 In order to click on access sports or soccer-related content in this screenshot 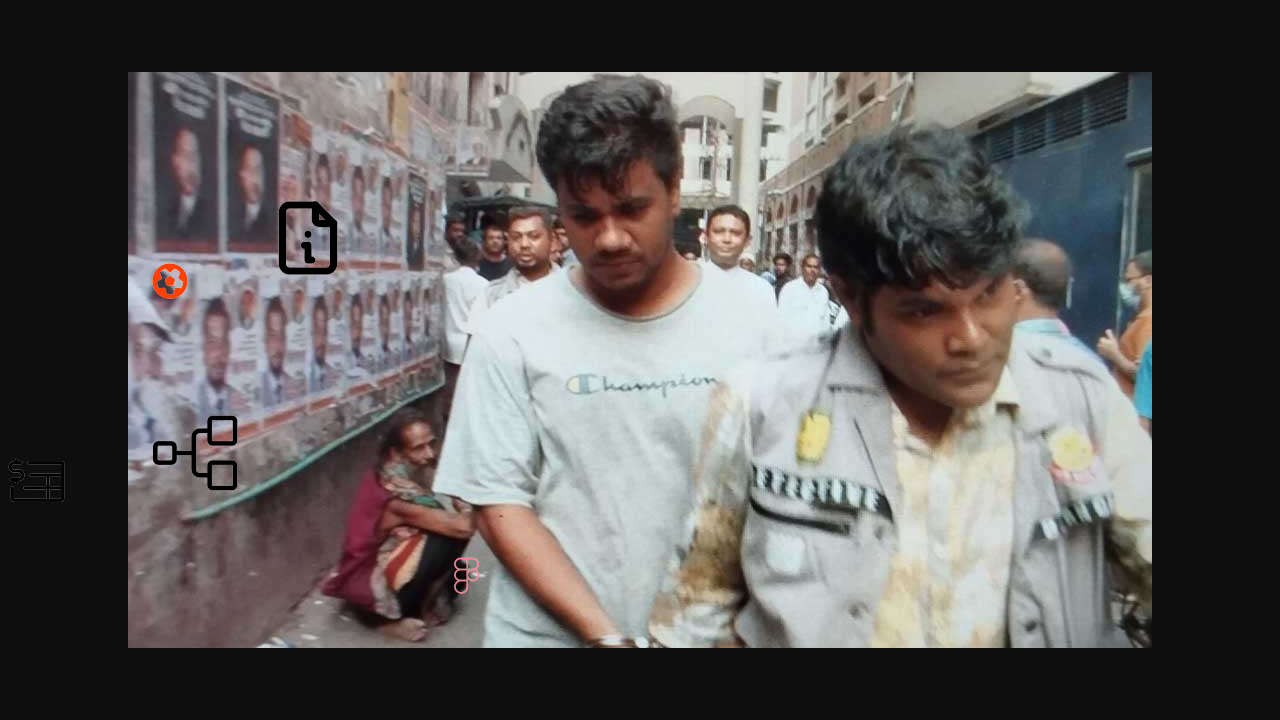, I will do `click(170, 281)`.